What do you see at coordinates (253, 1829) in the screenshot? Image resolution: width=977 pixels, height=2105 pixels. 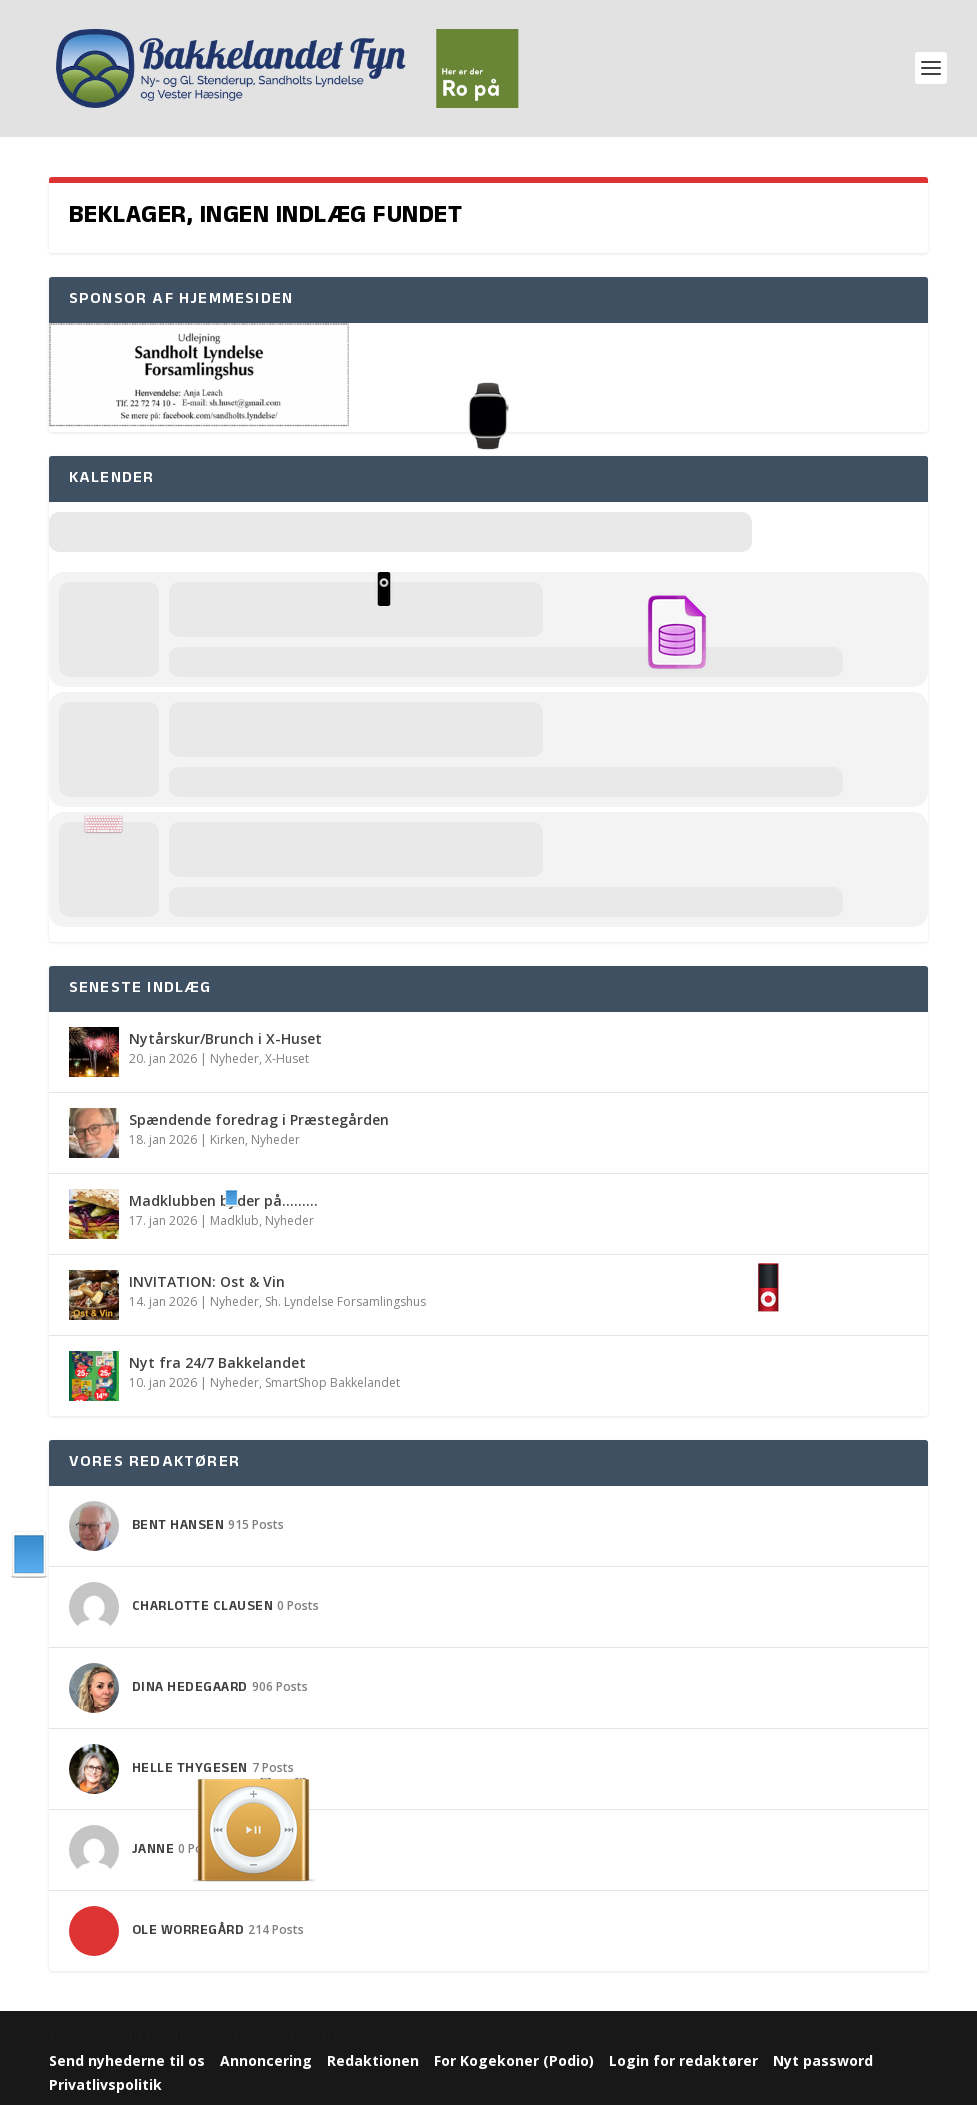 I see `iPod shuffle device in orange` at bounding box center [253, 1829].